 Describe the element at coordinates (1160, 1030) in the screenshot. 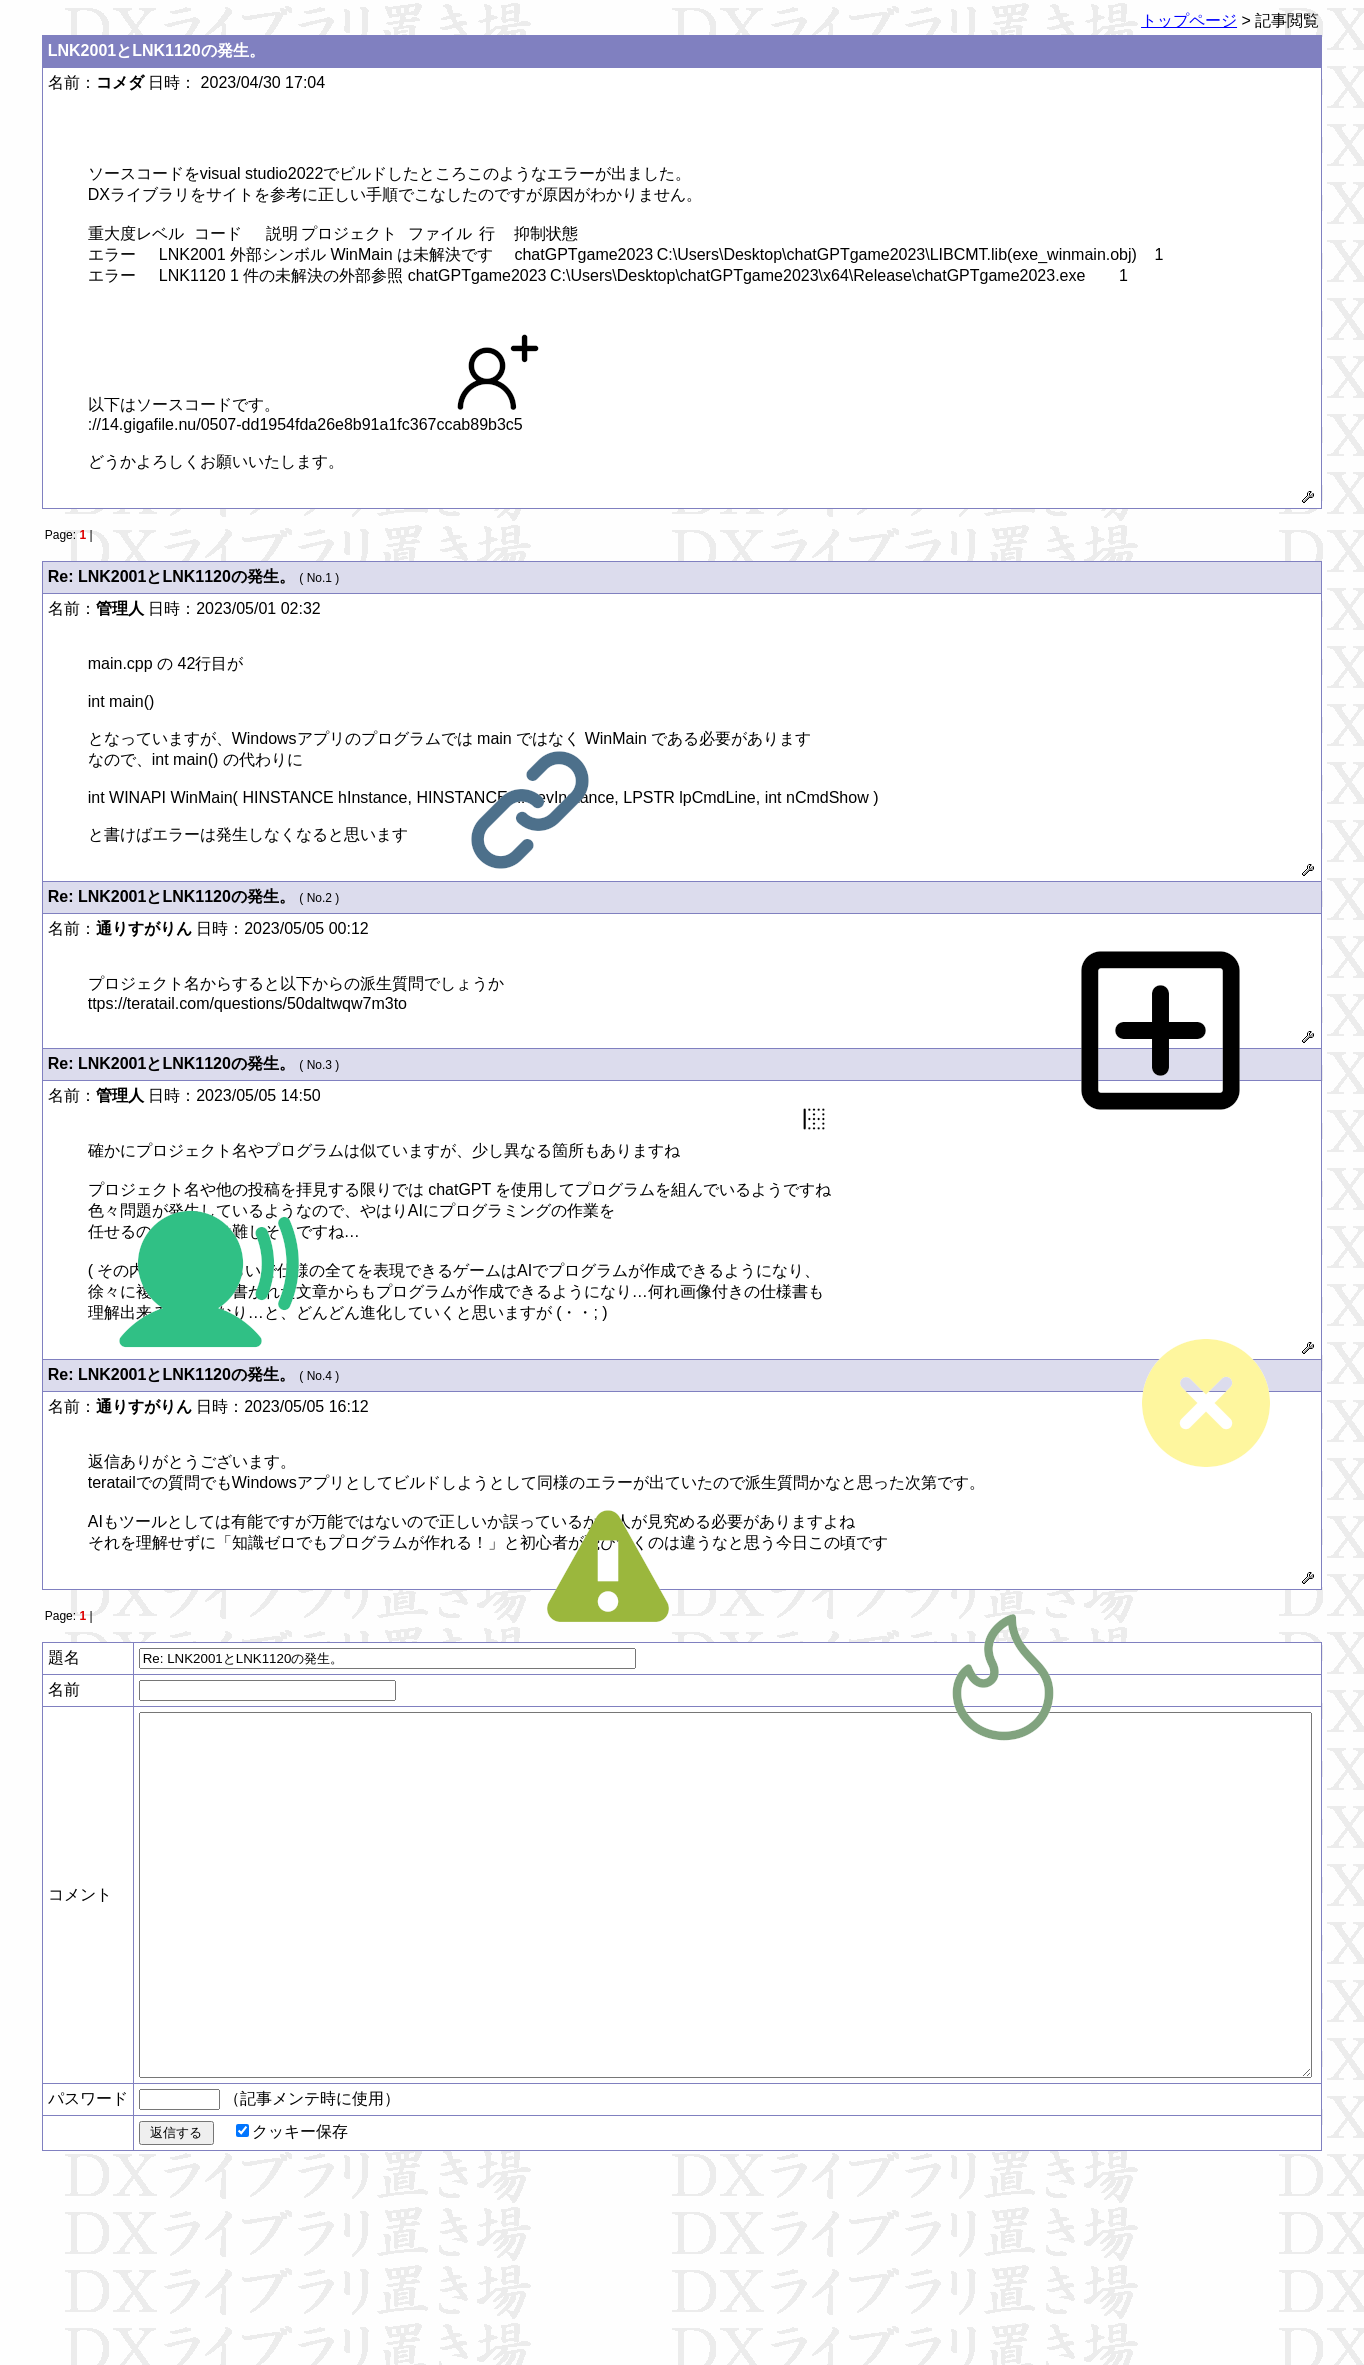

I see `add a new file to the diff` at that location.